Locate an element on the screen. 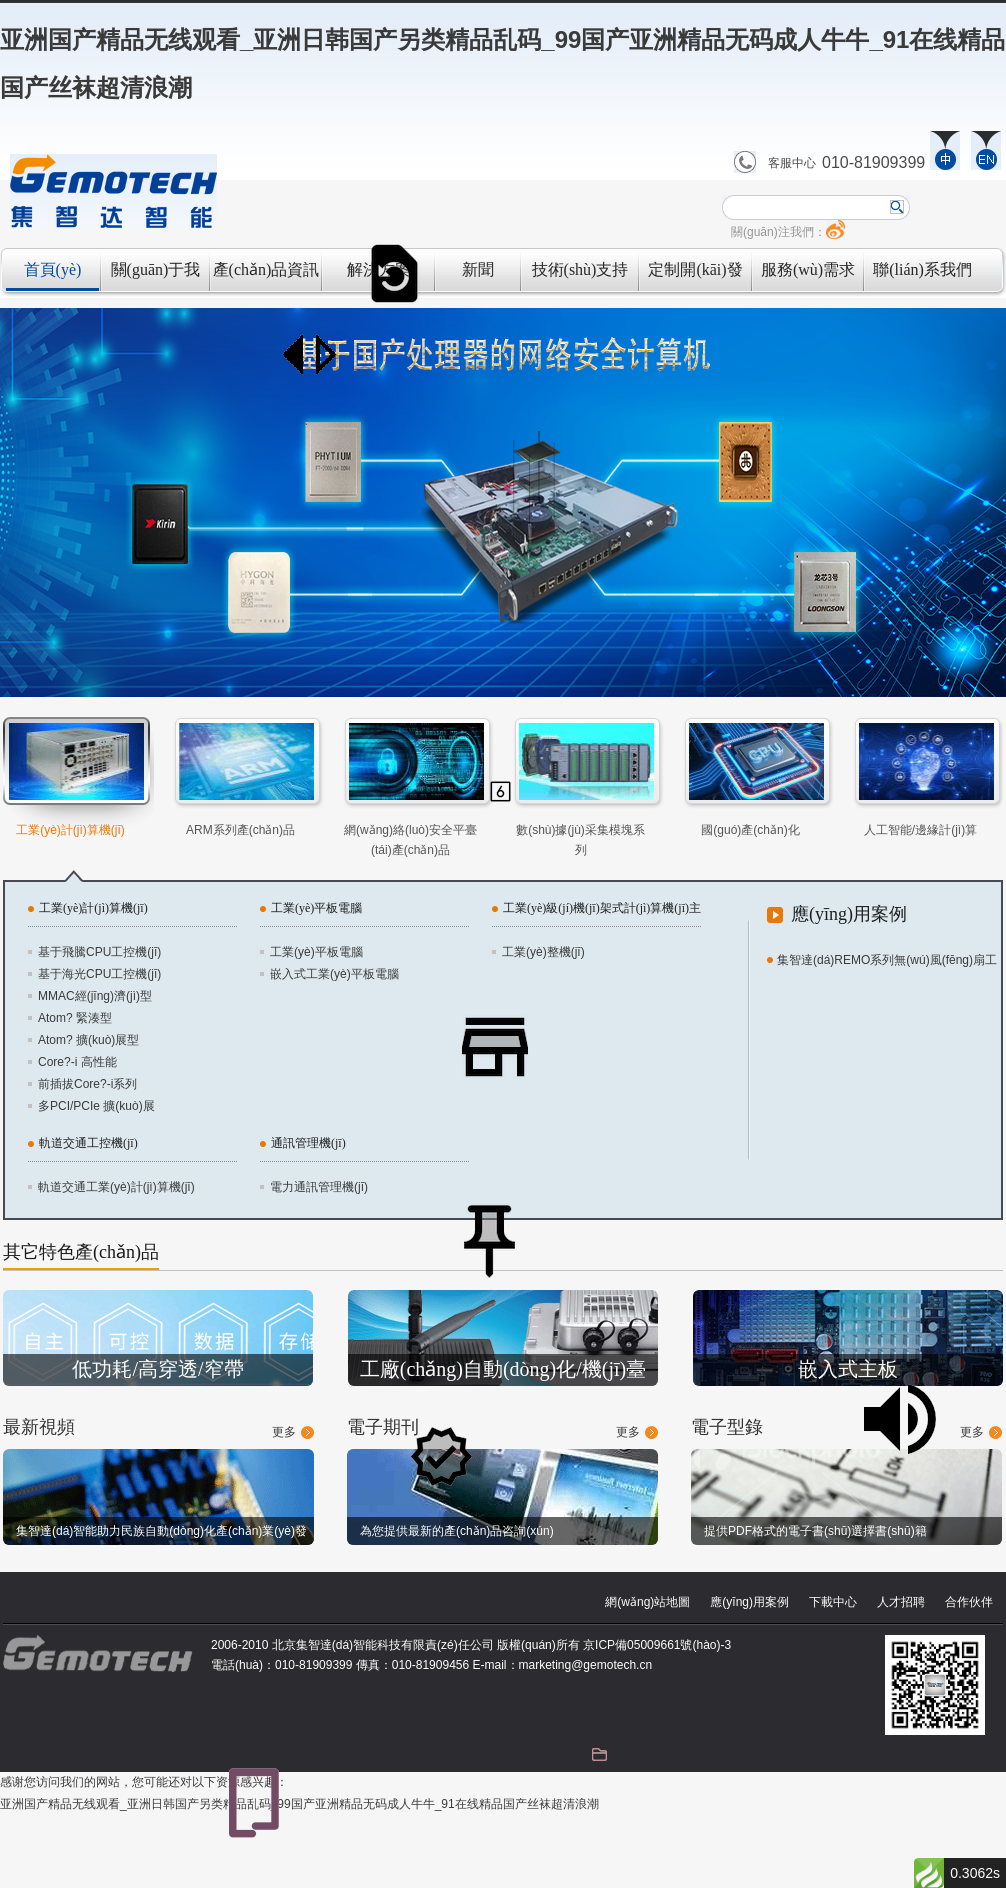 This screenshot has height=1888, width=1006. indicates a verified account or profile is located at coordinates (441, 1456).